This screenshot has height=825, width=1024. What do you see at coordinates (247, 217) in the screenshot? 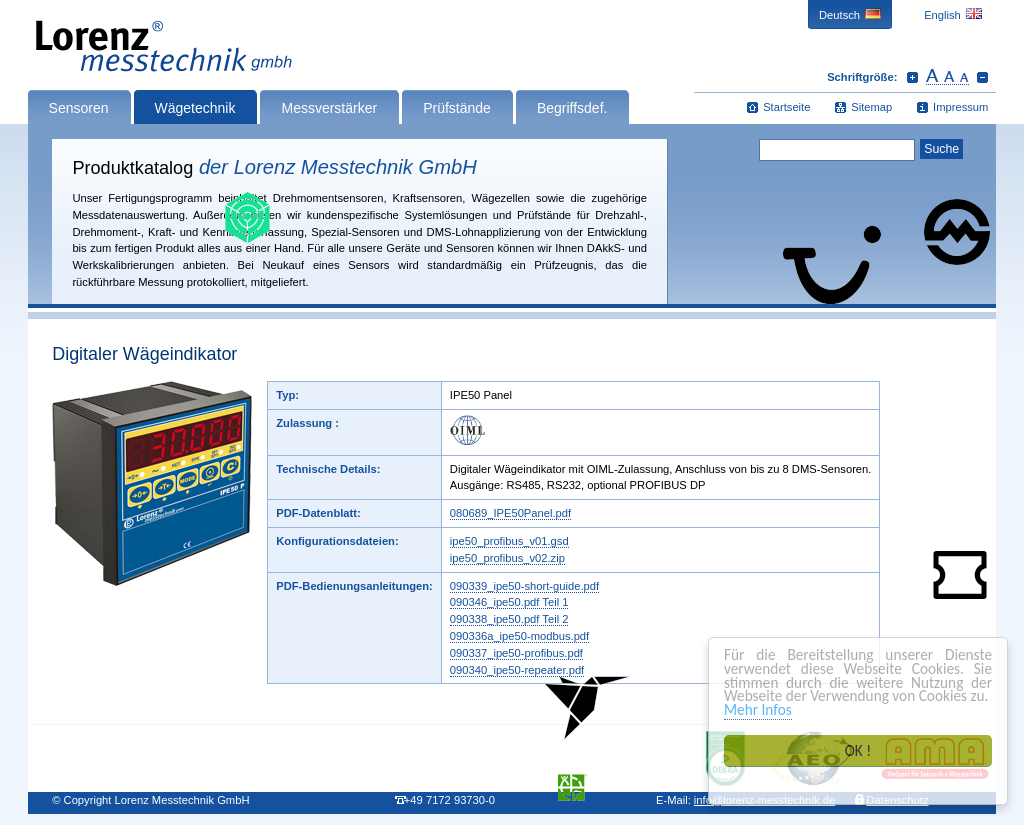
I see `trivy security scanner logo` at bounding box center [247, 217].